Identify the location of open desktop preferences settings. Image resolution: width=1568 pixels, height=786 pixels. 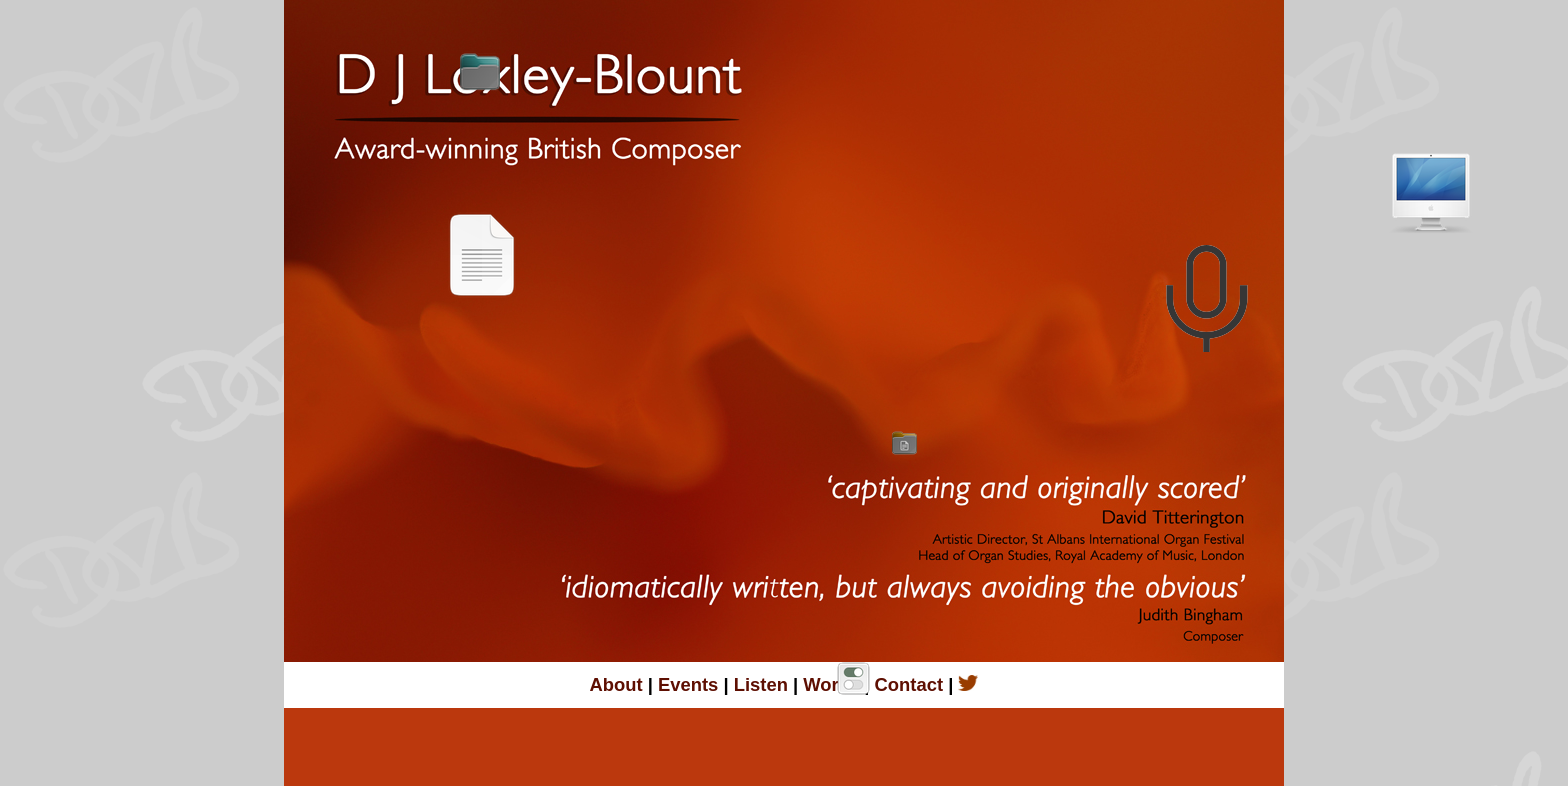
(853, 678).